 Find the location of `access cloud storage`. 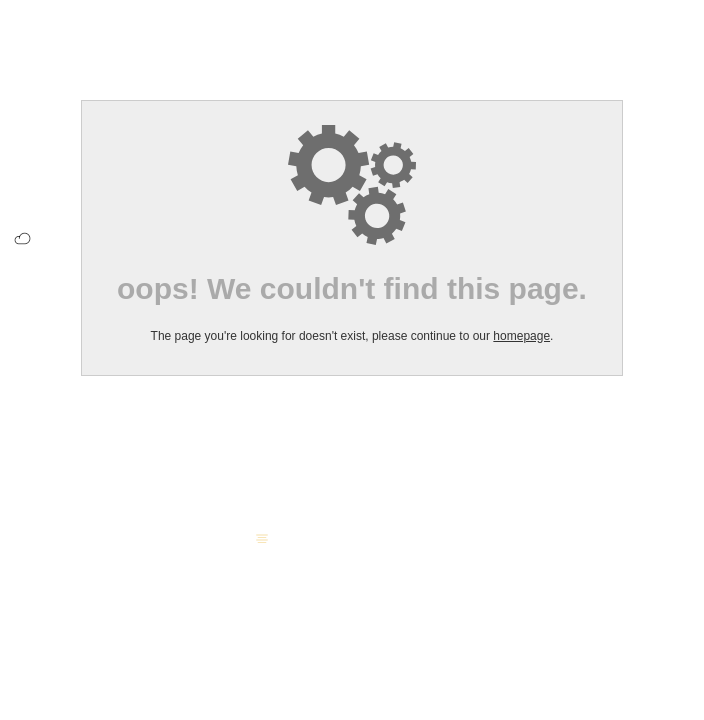

access cloud storage is located at coordinates (22, 238).